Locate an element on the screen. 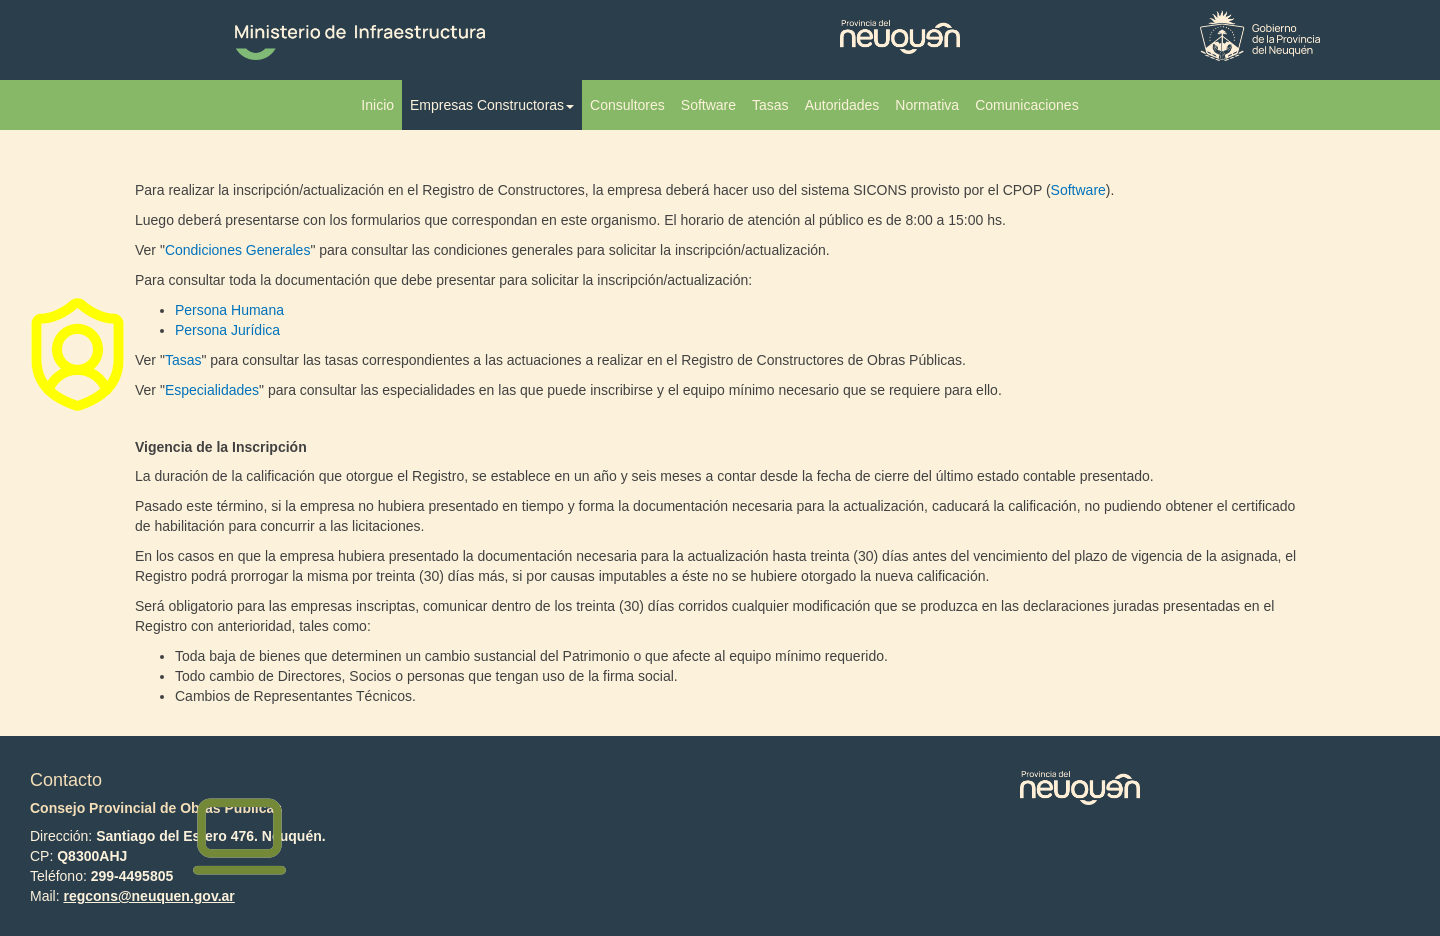 The height and width of the screenshot is (936, 1440). access user privacy or security settings is located at coordinates (77, 354).